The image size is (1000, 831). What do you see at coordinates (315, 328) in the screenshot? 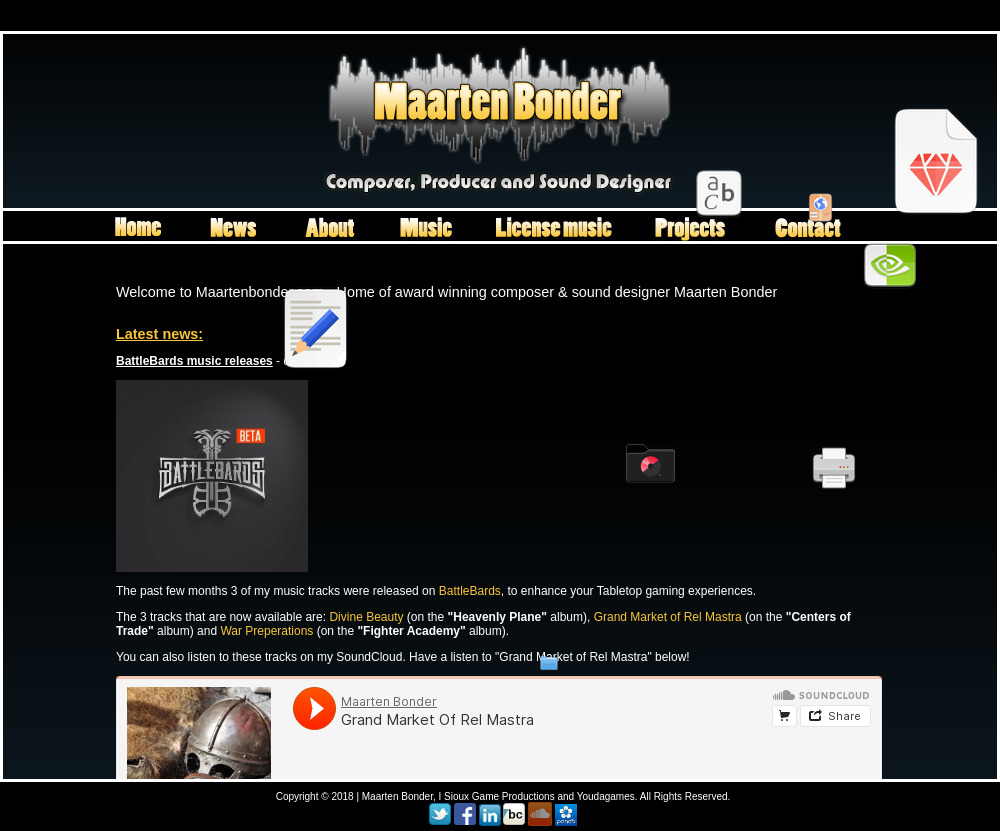
I see `open the text editor application` at bounding box center [315, 328].